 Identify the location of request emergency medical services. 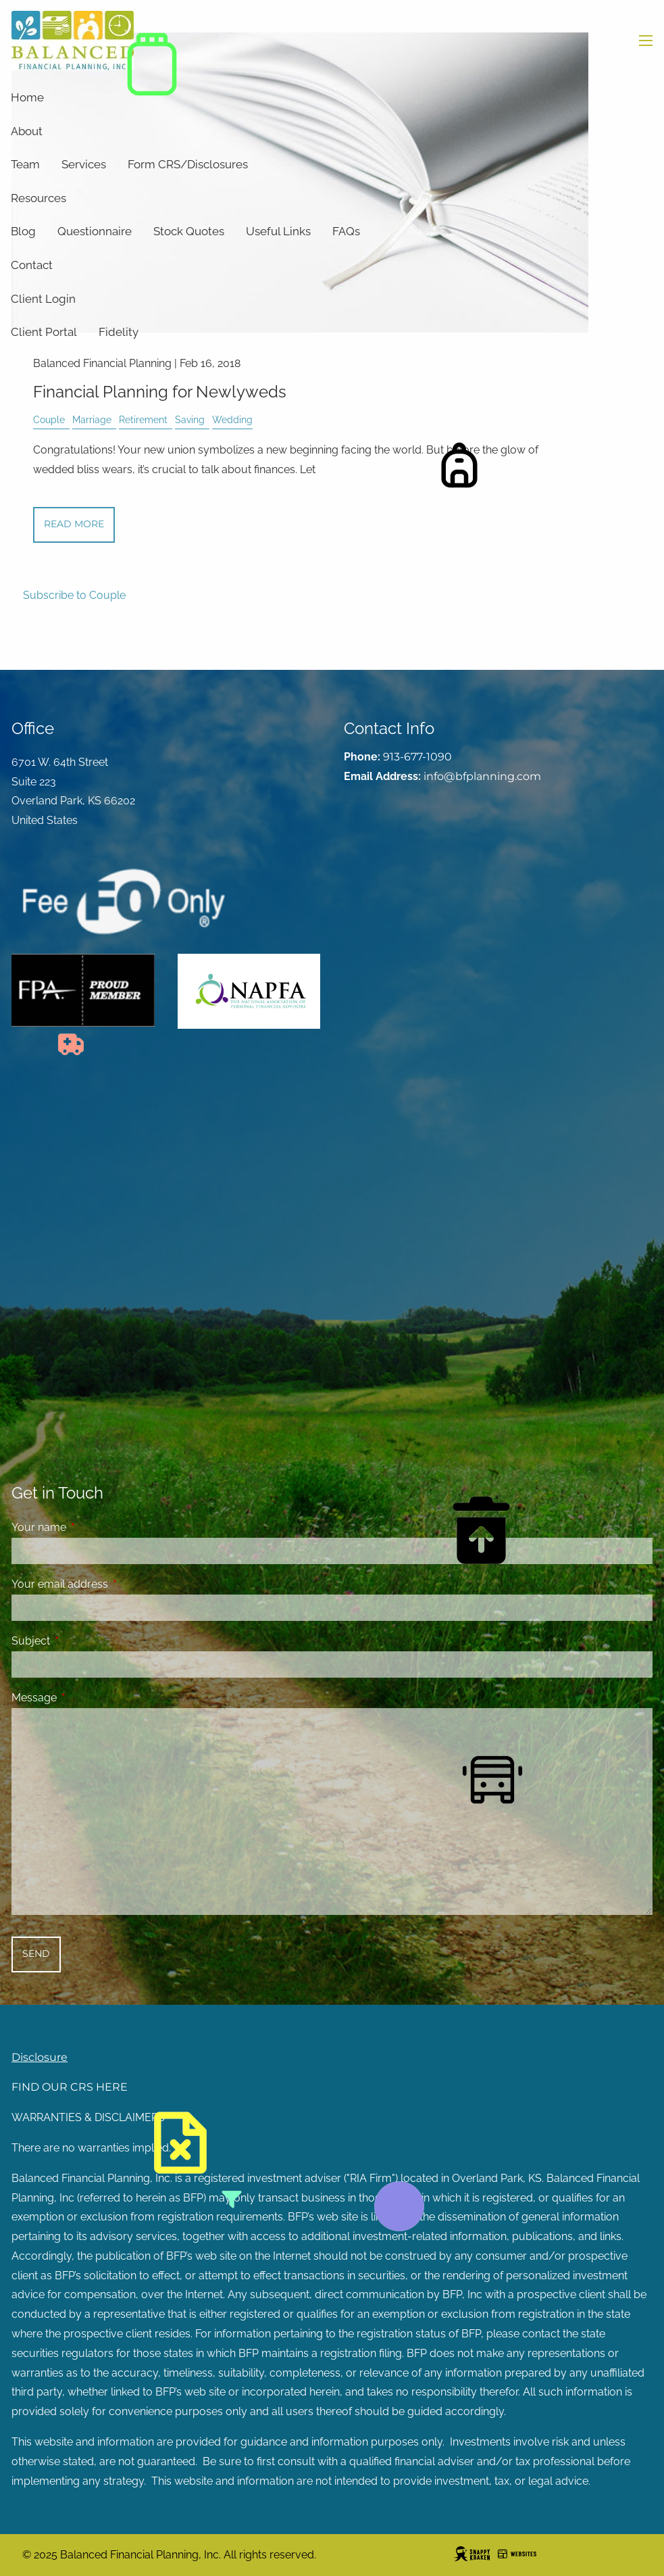
(71, 1044).